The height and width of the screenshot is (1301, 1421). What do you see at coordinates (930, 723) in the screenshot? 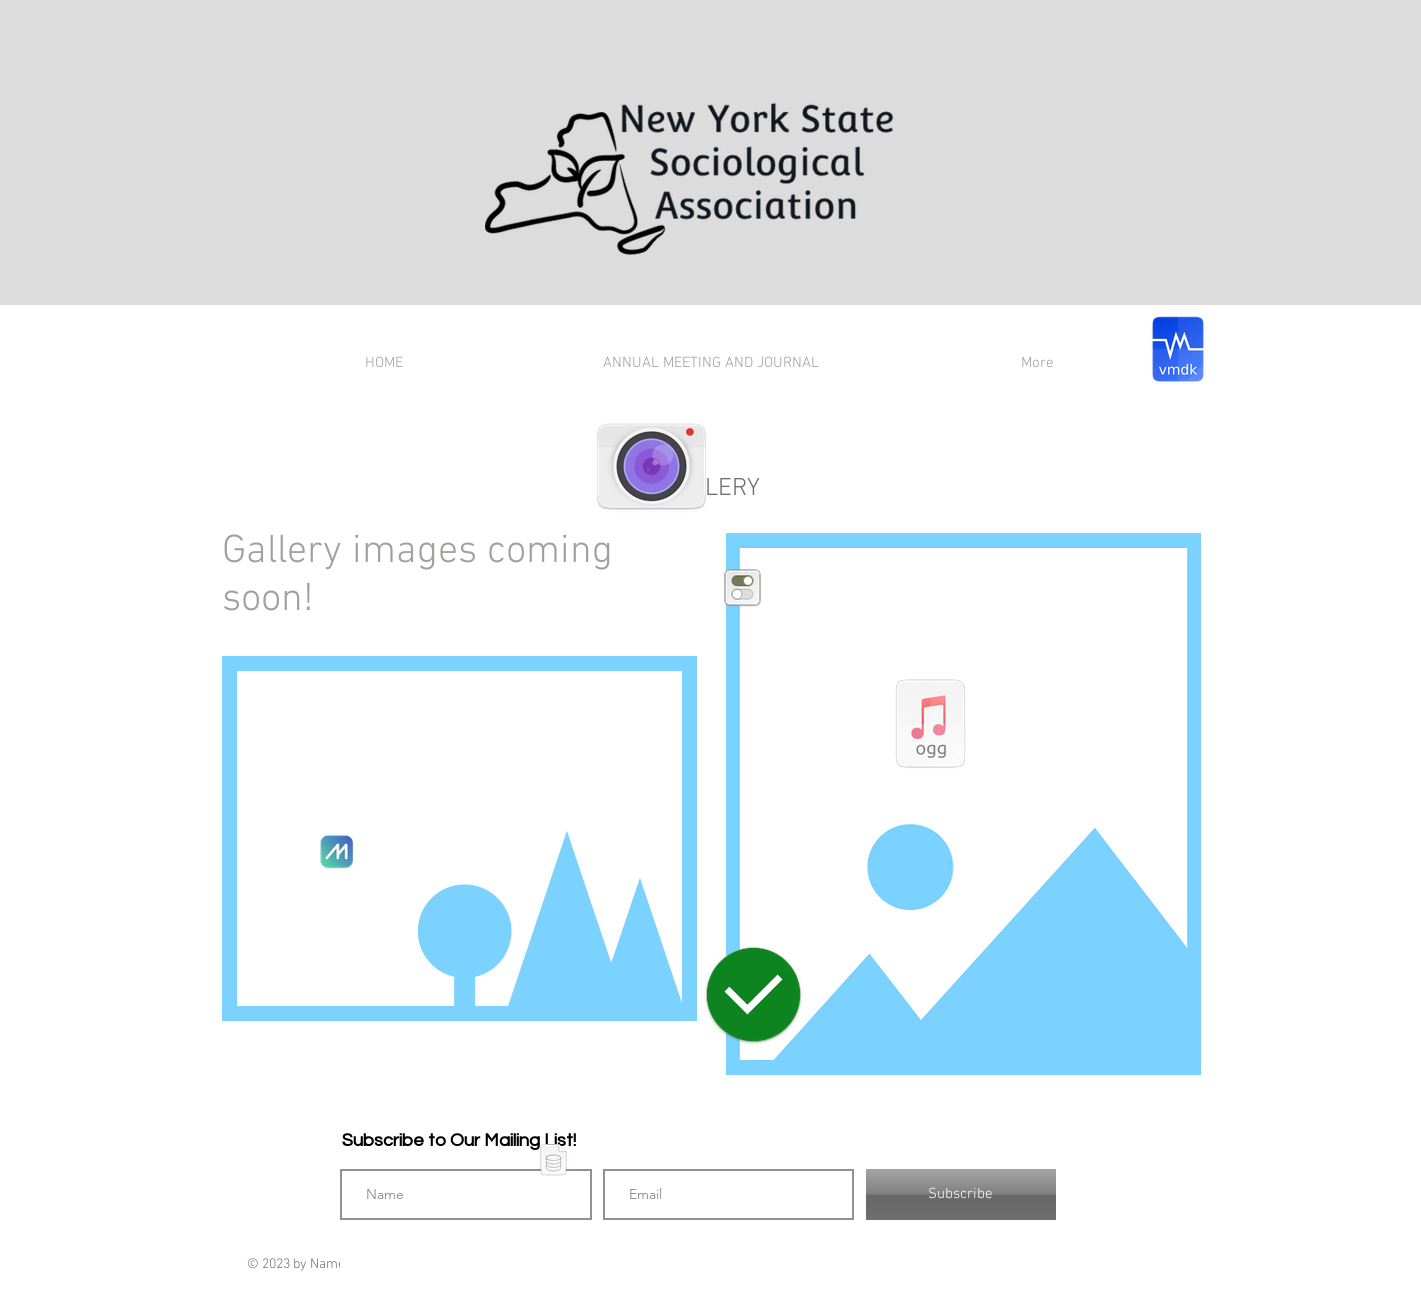
I see `an ogg vorbis audio file` at bounding box center [930, 723].